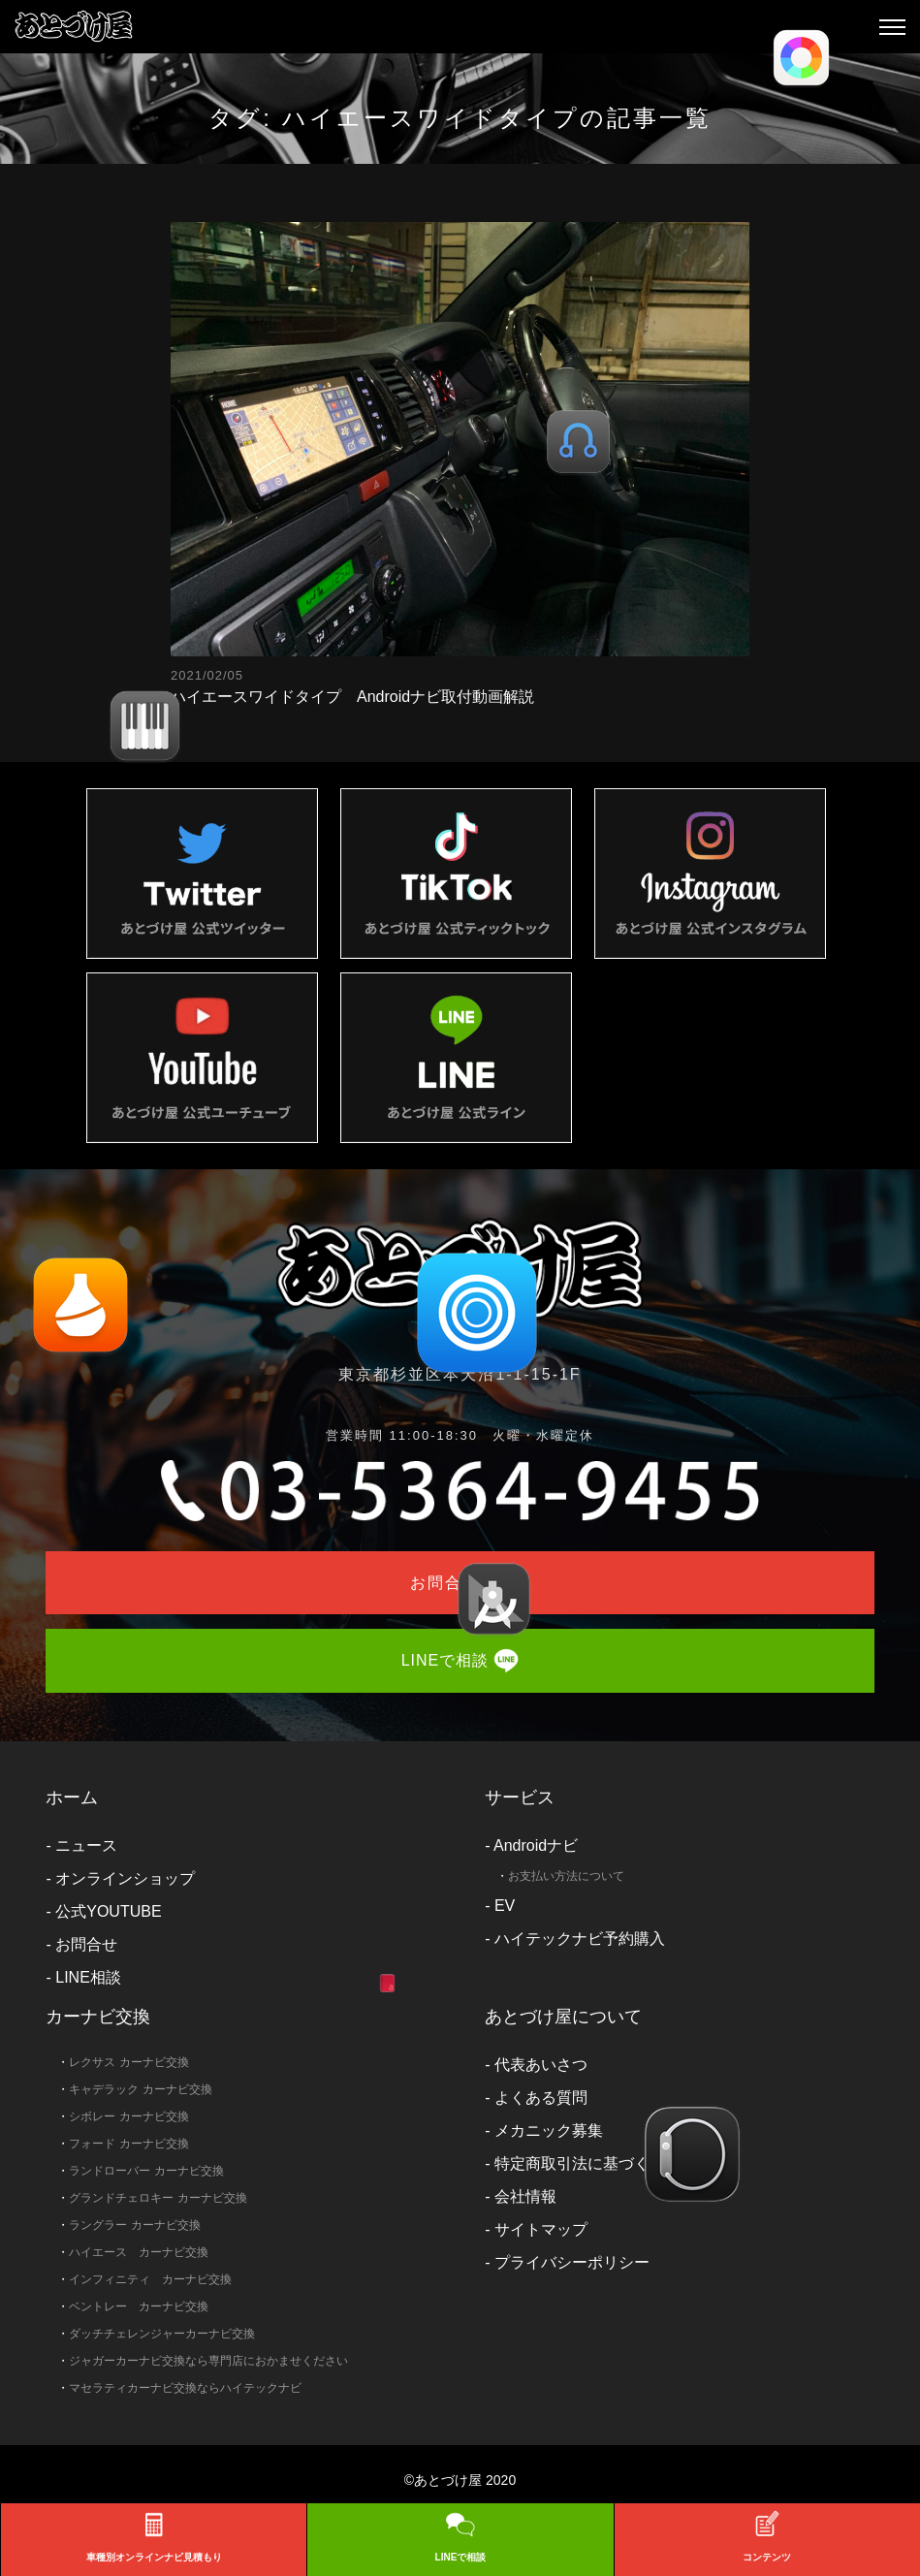 The image size is (920, 2576). Describe the element at coordinates (387, 1983) in the screenshot. I see `open the dictionary app` at that location.